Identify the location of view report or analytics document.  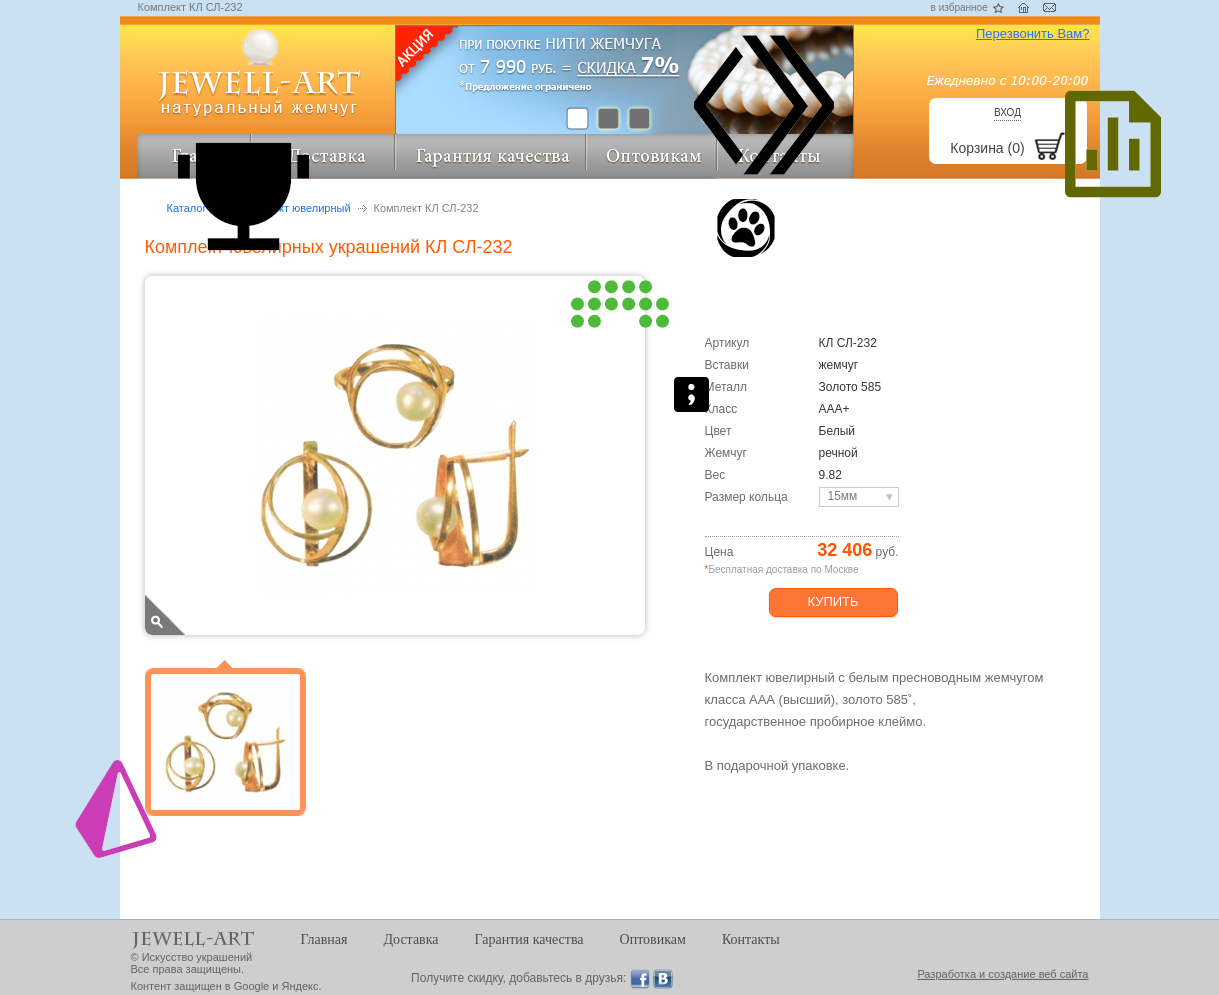
(1113, 144).